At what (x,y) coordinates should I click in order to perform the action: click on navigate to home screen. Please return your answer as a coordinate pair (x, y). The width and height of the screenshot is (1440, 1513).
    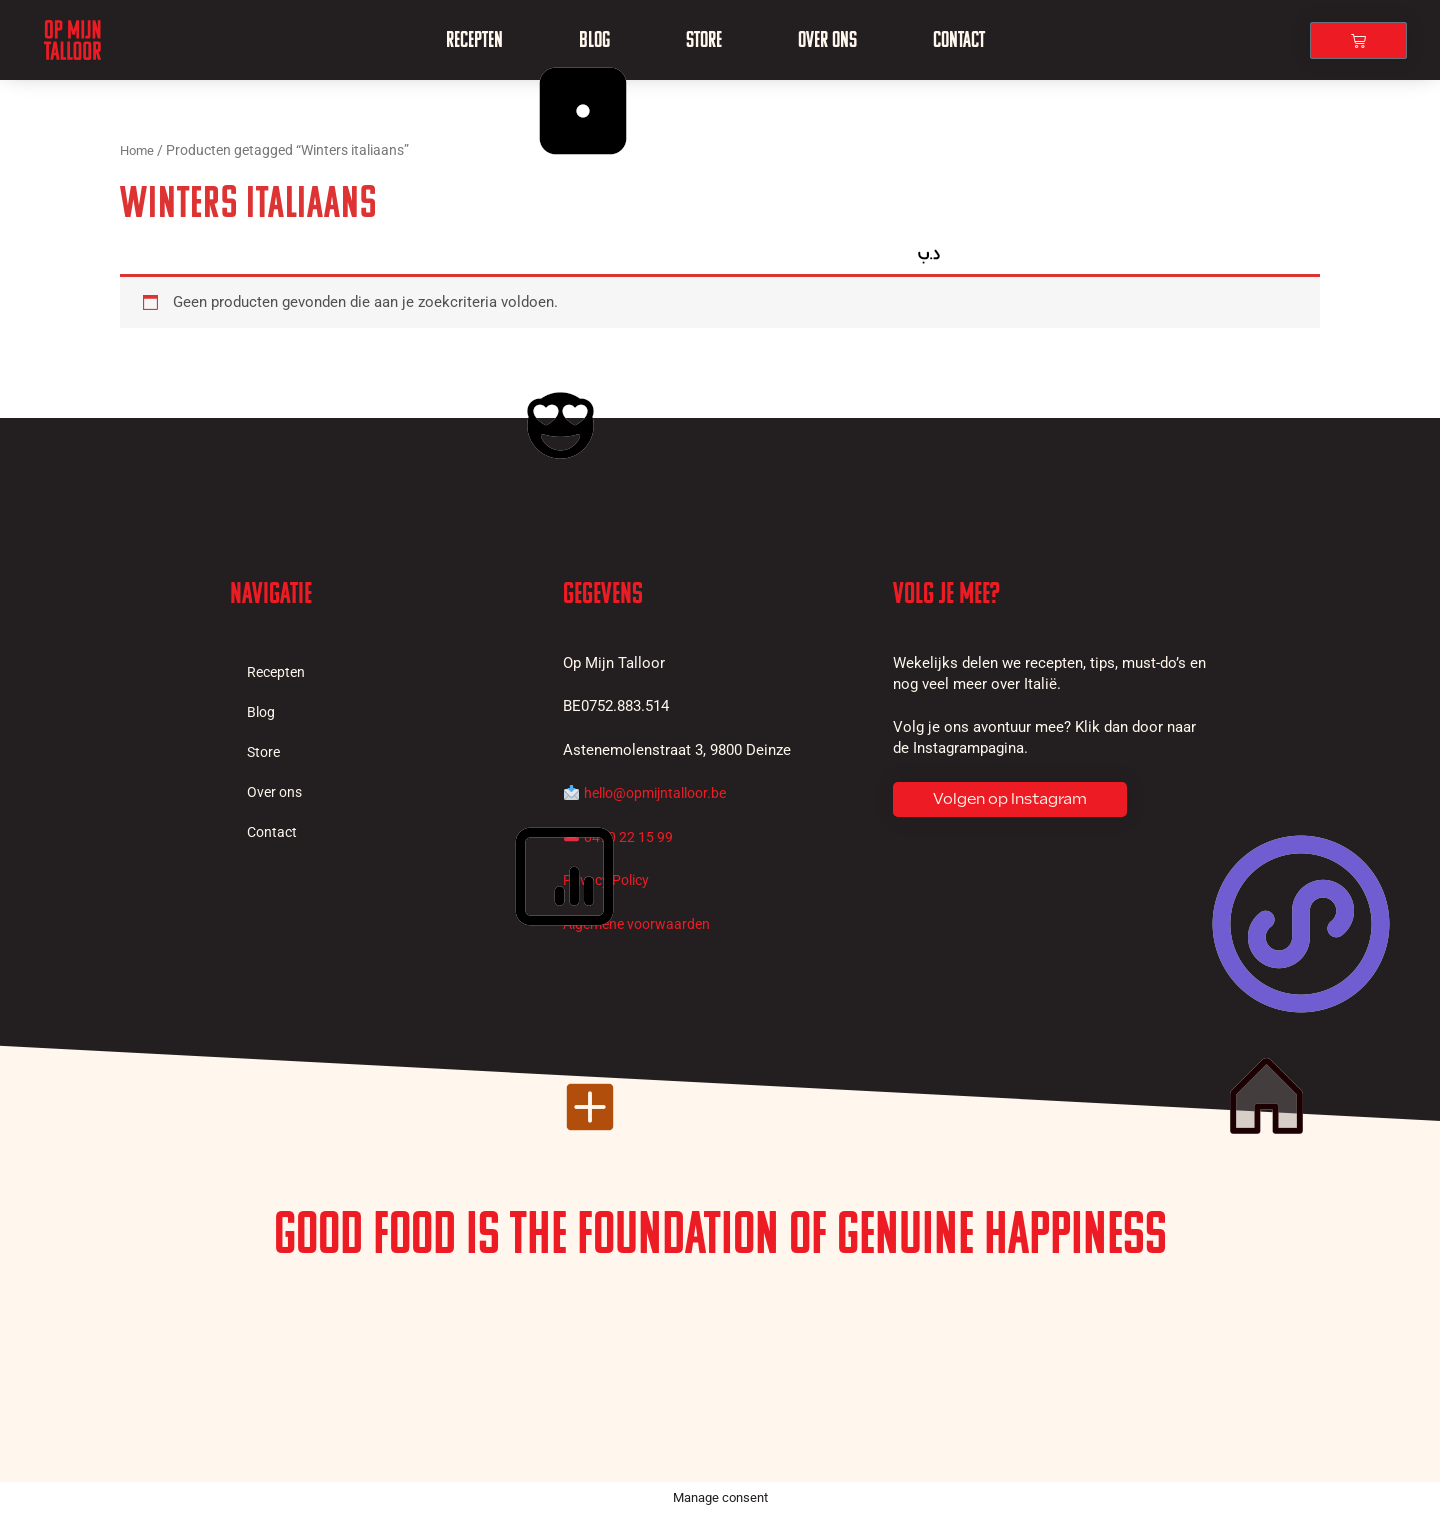
    Looking at the image, I should click on (1266, 1097).